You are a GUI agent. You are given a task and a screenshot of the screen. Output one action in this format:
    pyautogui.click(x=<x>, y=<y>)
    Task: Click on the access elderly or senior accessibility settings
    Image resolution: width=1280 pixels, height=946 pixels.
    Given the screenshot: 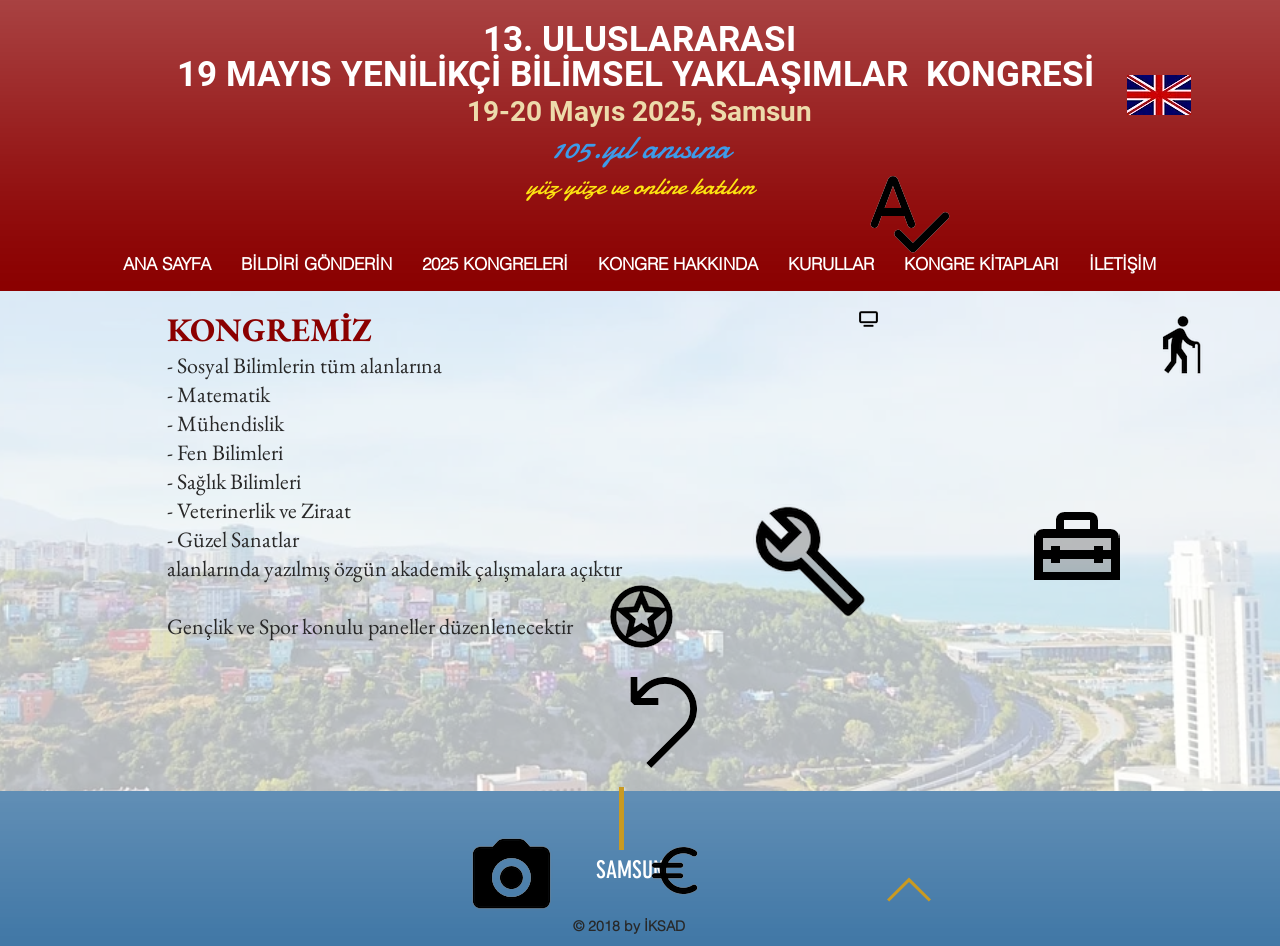 What is the action you would take?
    pyautogui.click(x=1179, y=344)
    